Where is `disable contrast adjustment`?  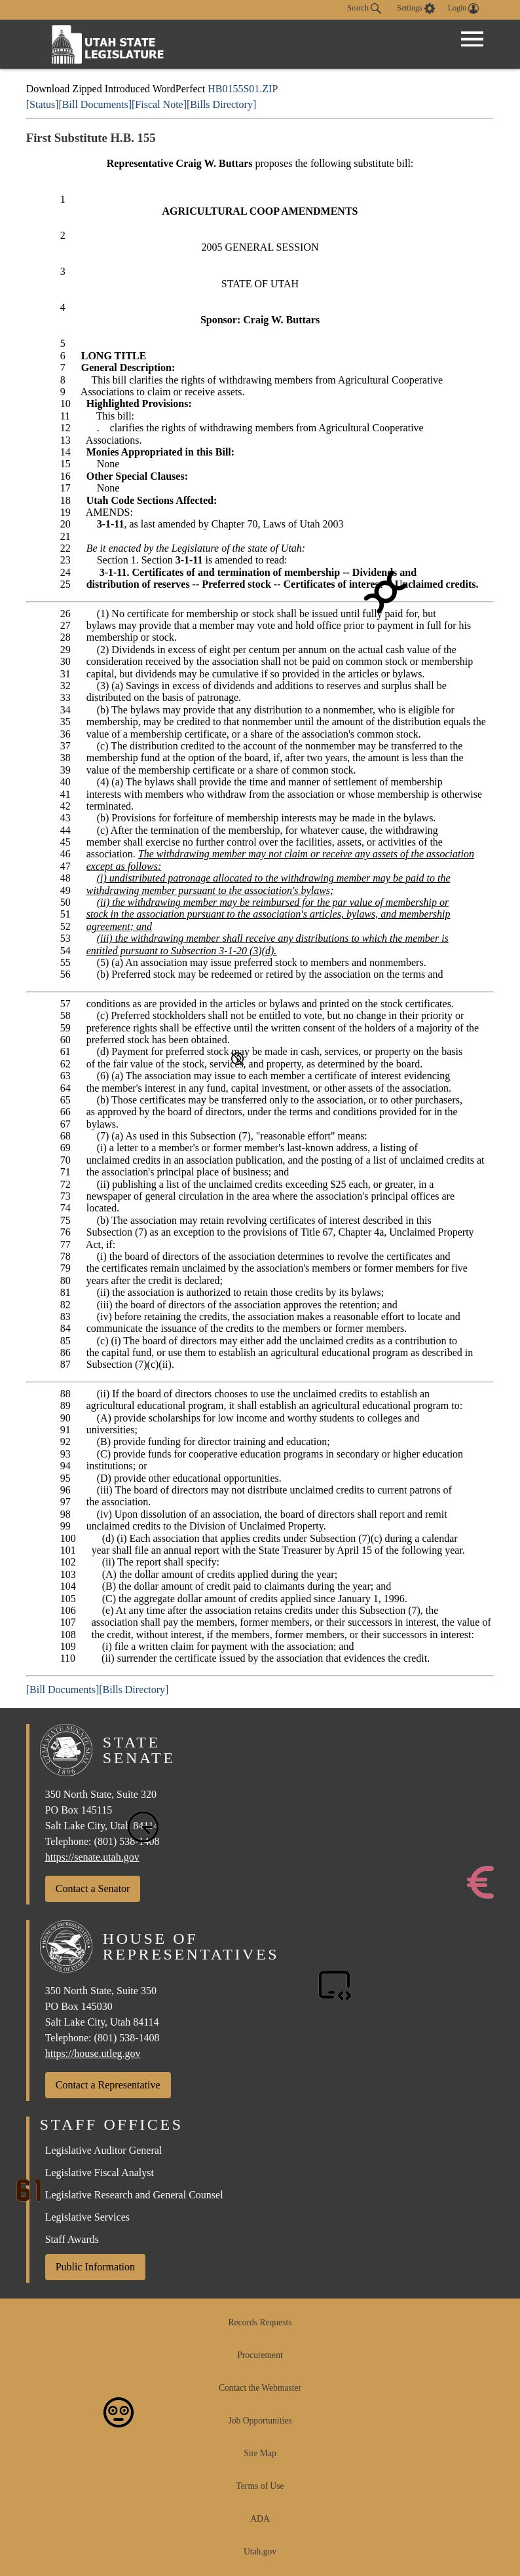
disable contrast adjustment is located at coordinates (237, 1058).